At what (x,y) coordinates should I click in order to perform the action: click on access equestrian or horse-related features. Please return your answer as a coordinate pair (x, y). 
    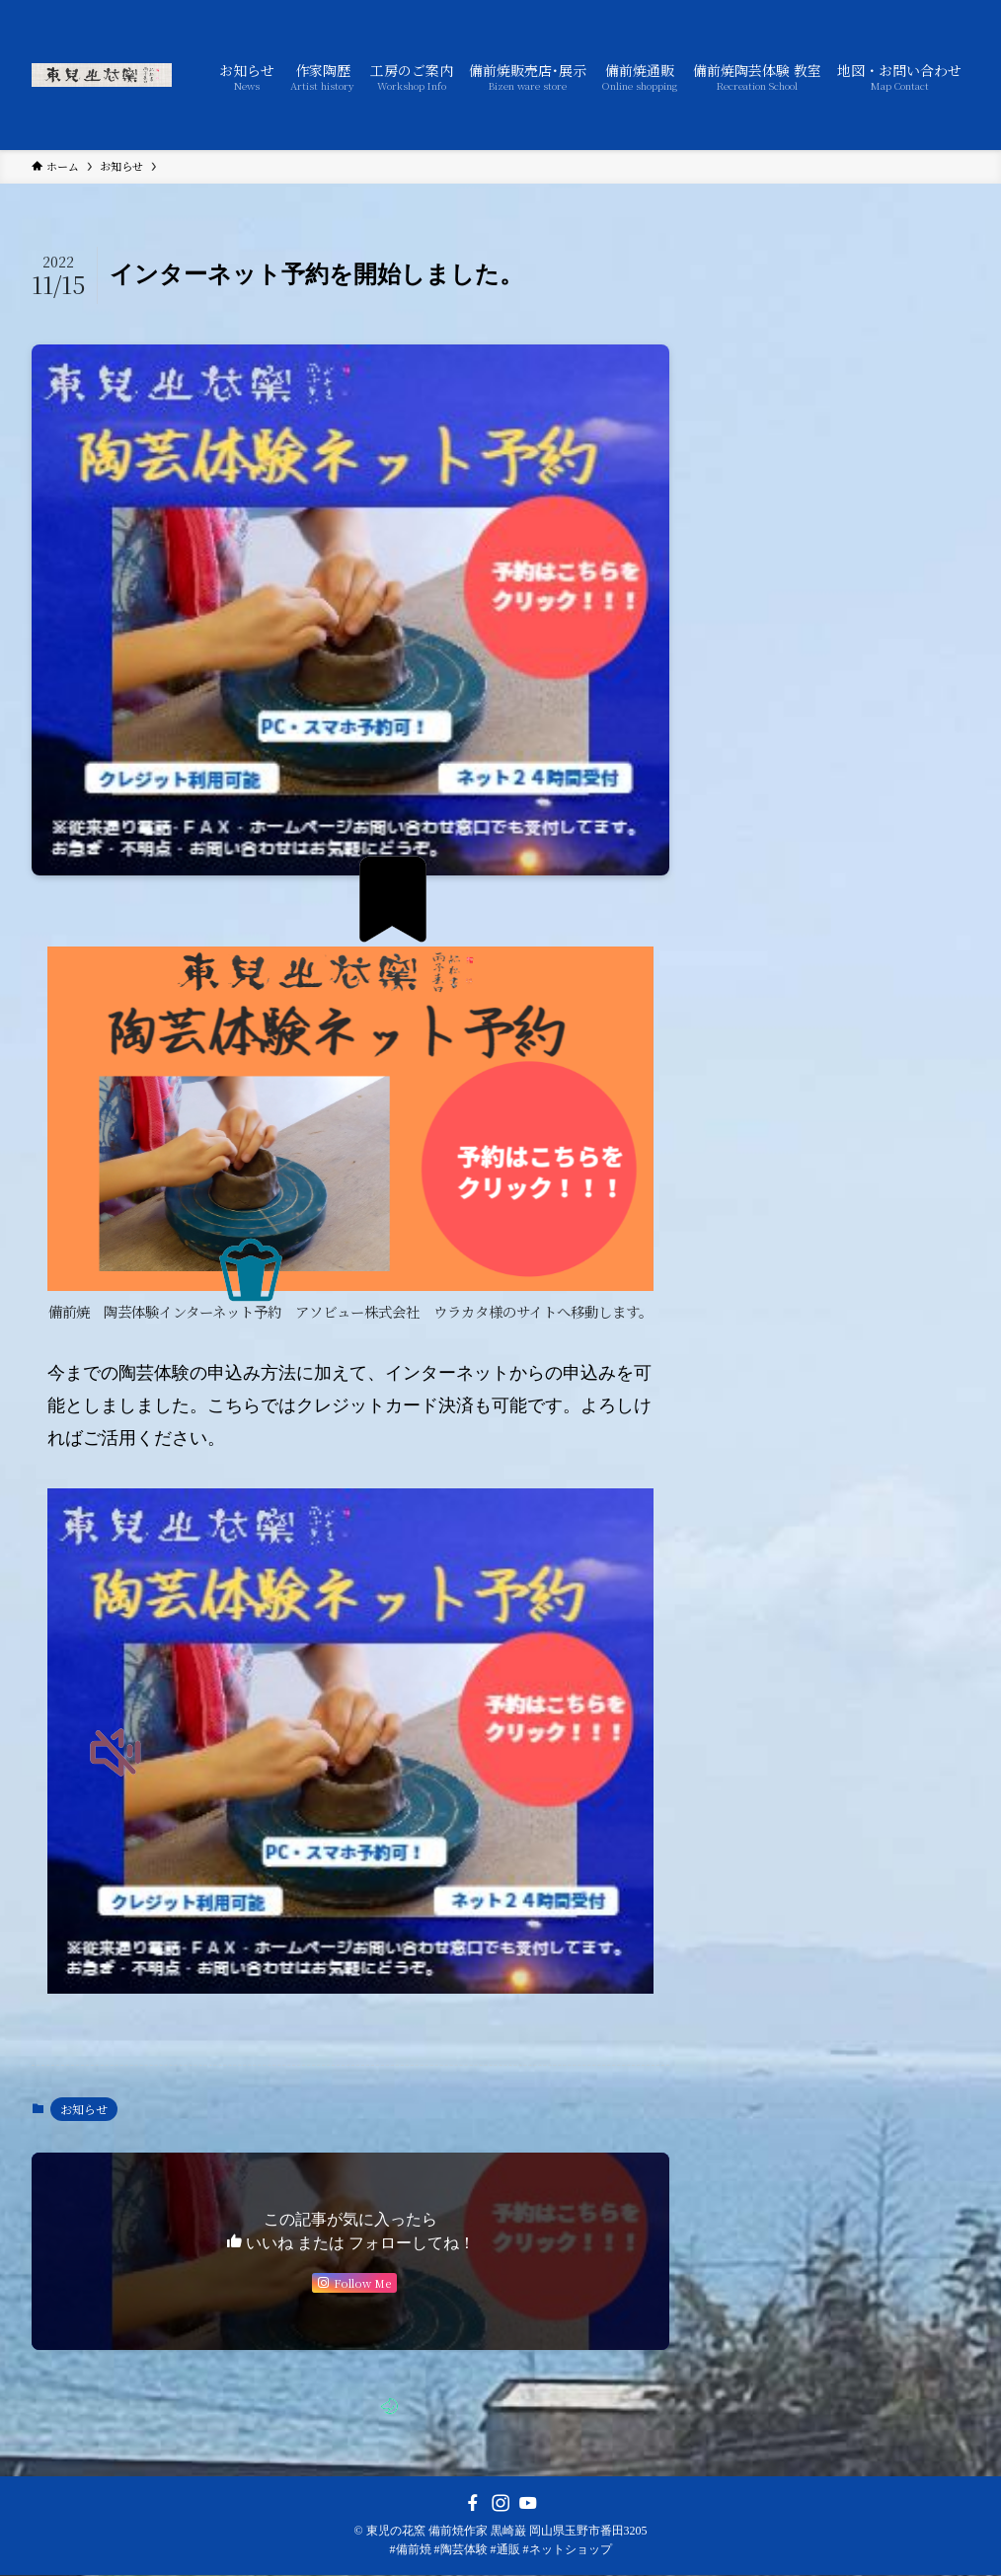
    Looking at the image, I should click on (390, 2406).